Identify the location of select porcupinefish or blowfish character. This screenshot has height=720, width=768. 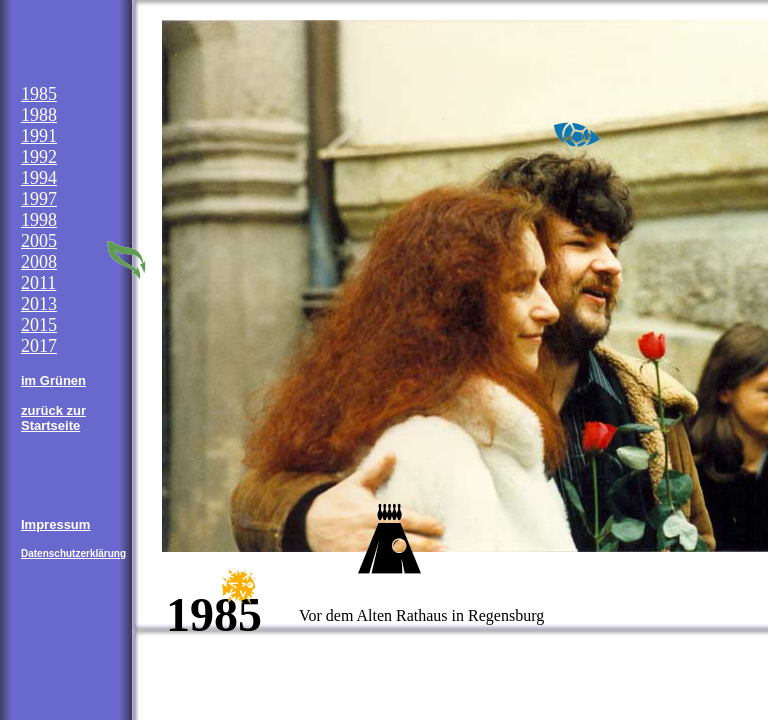
(238, 586).